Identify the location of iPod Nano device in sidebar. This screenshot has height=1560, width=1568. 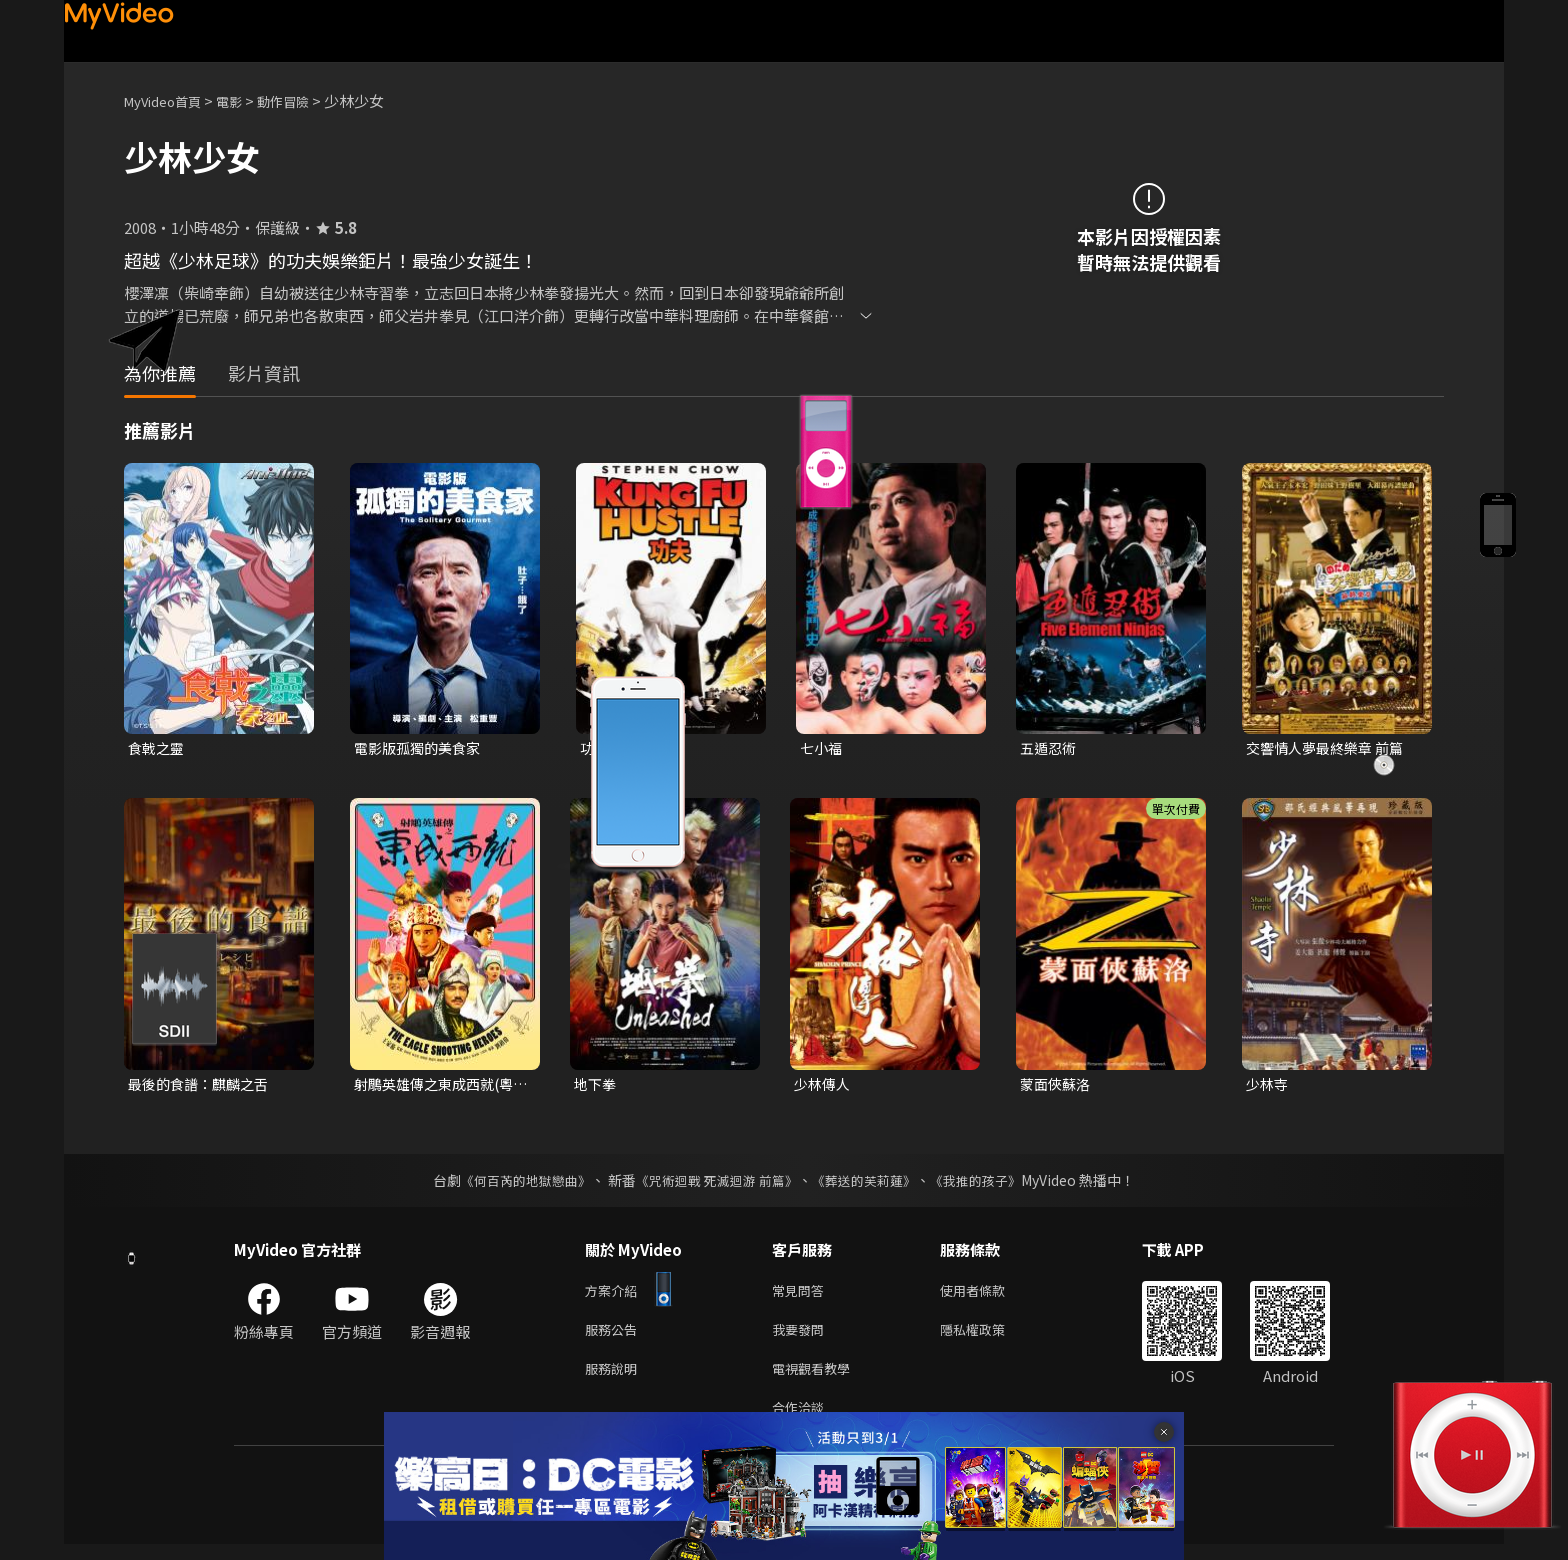
(898, 1486).